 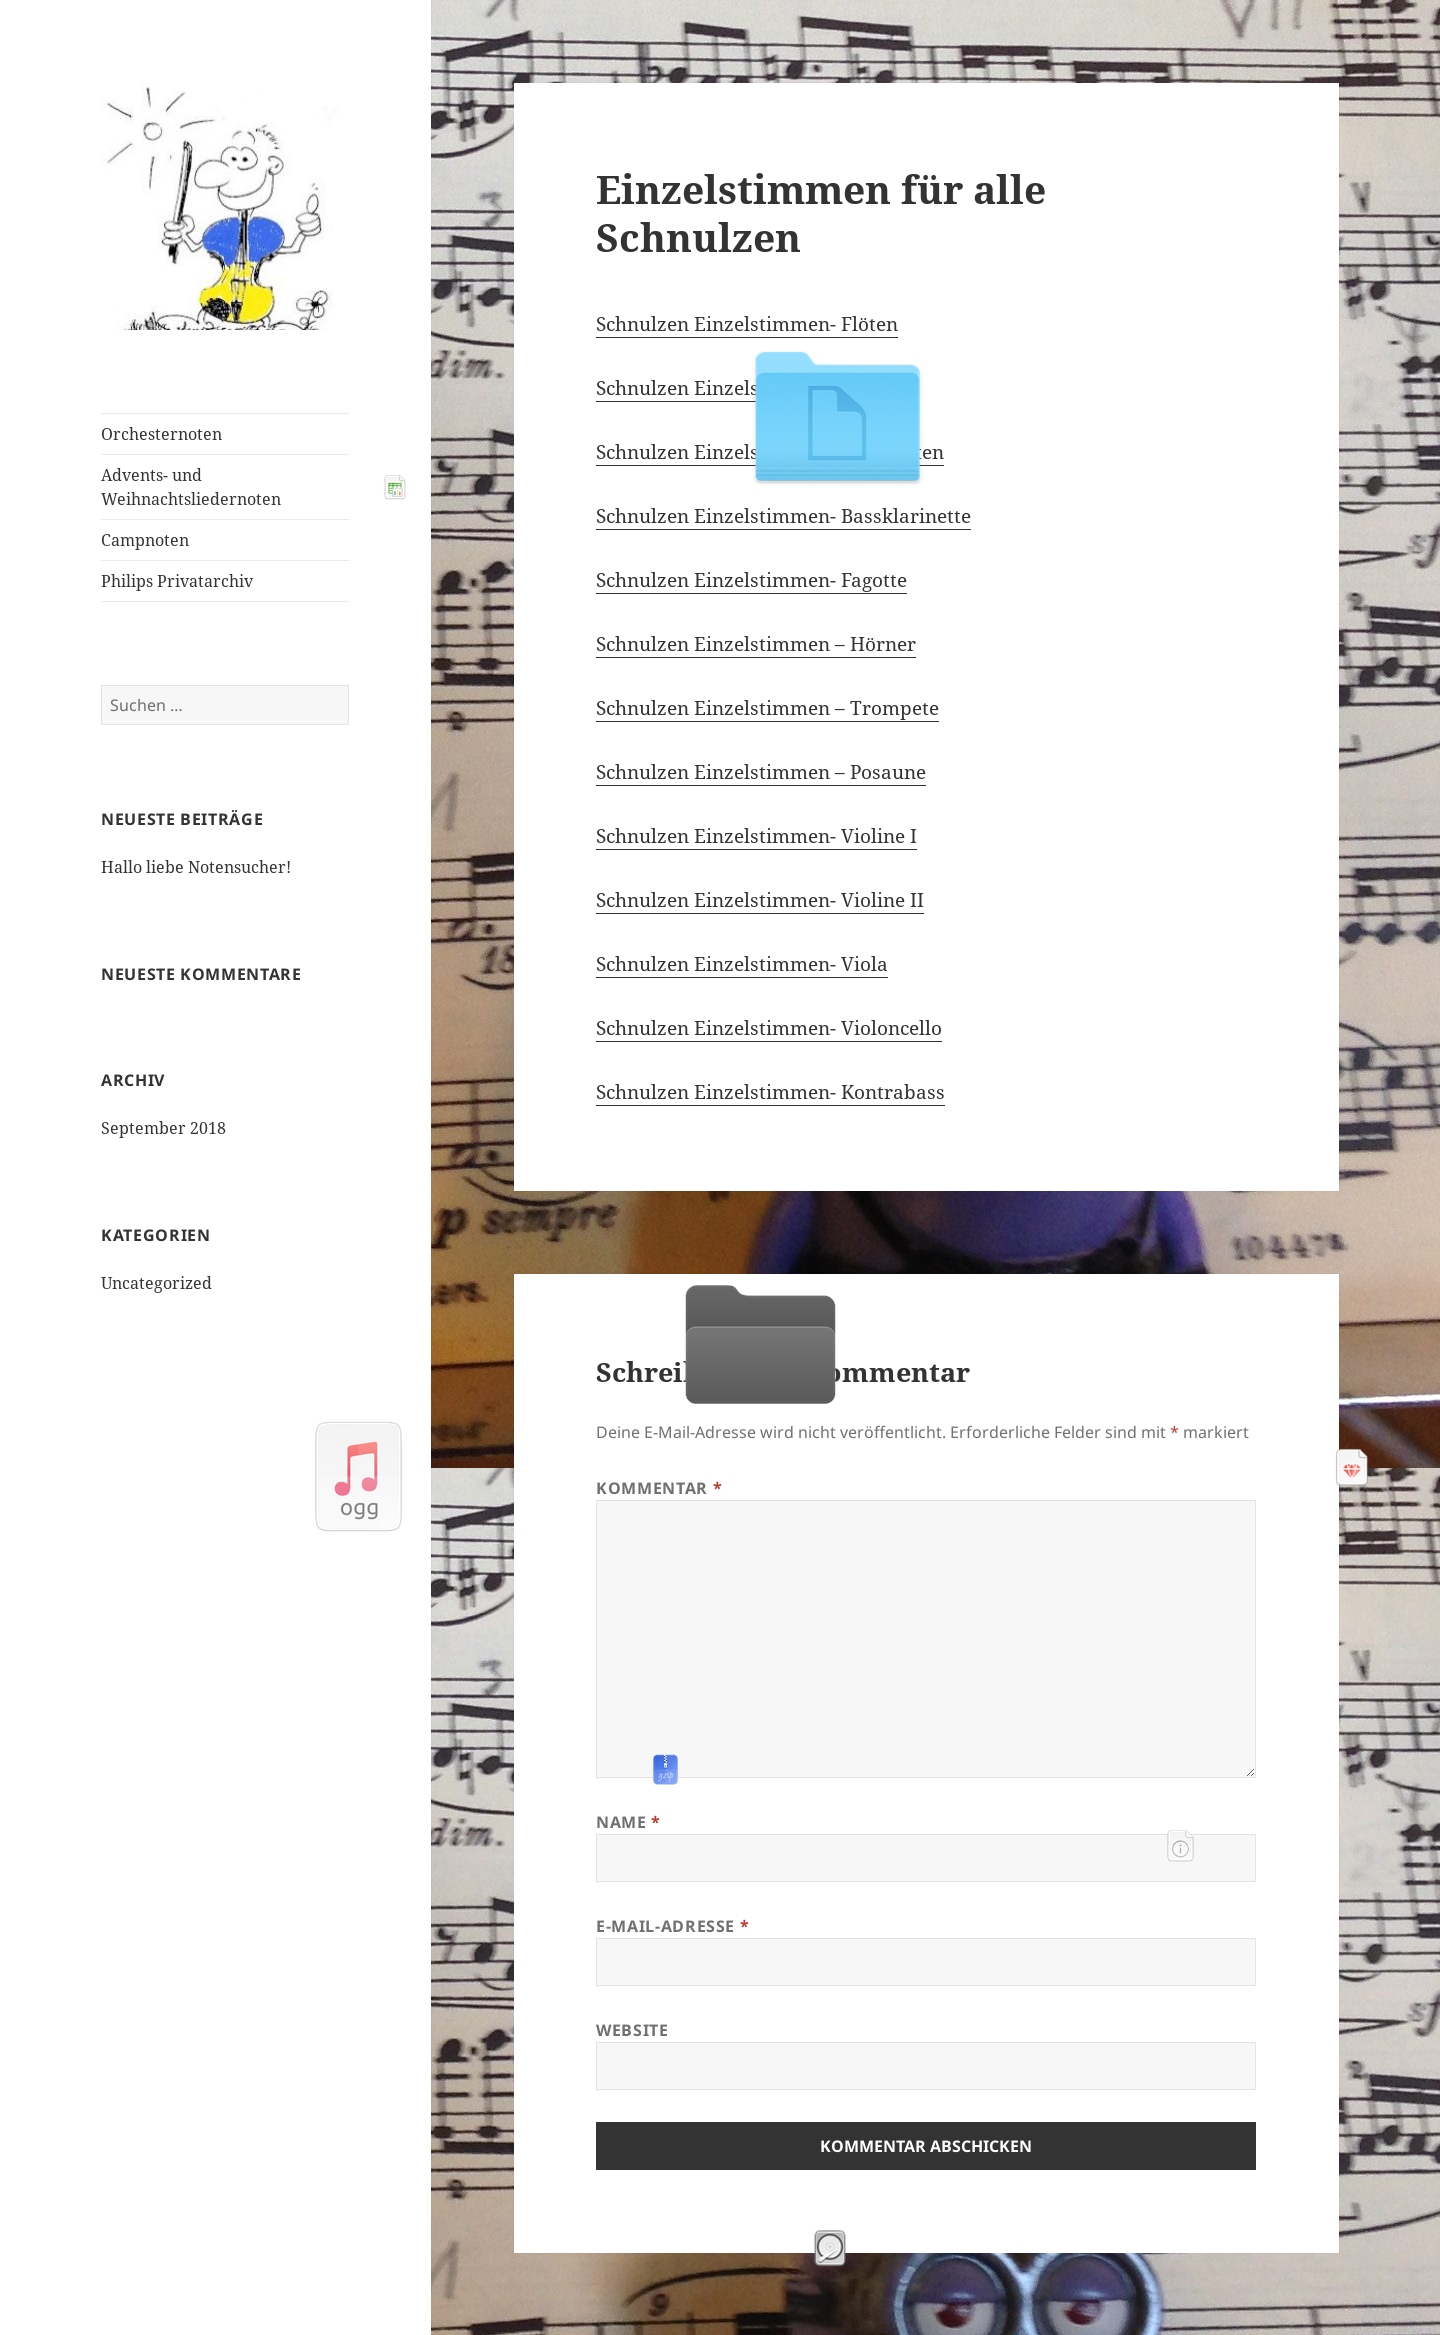 I want to click on open your documents folder, so click(x=837, y=416).